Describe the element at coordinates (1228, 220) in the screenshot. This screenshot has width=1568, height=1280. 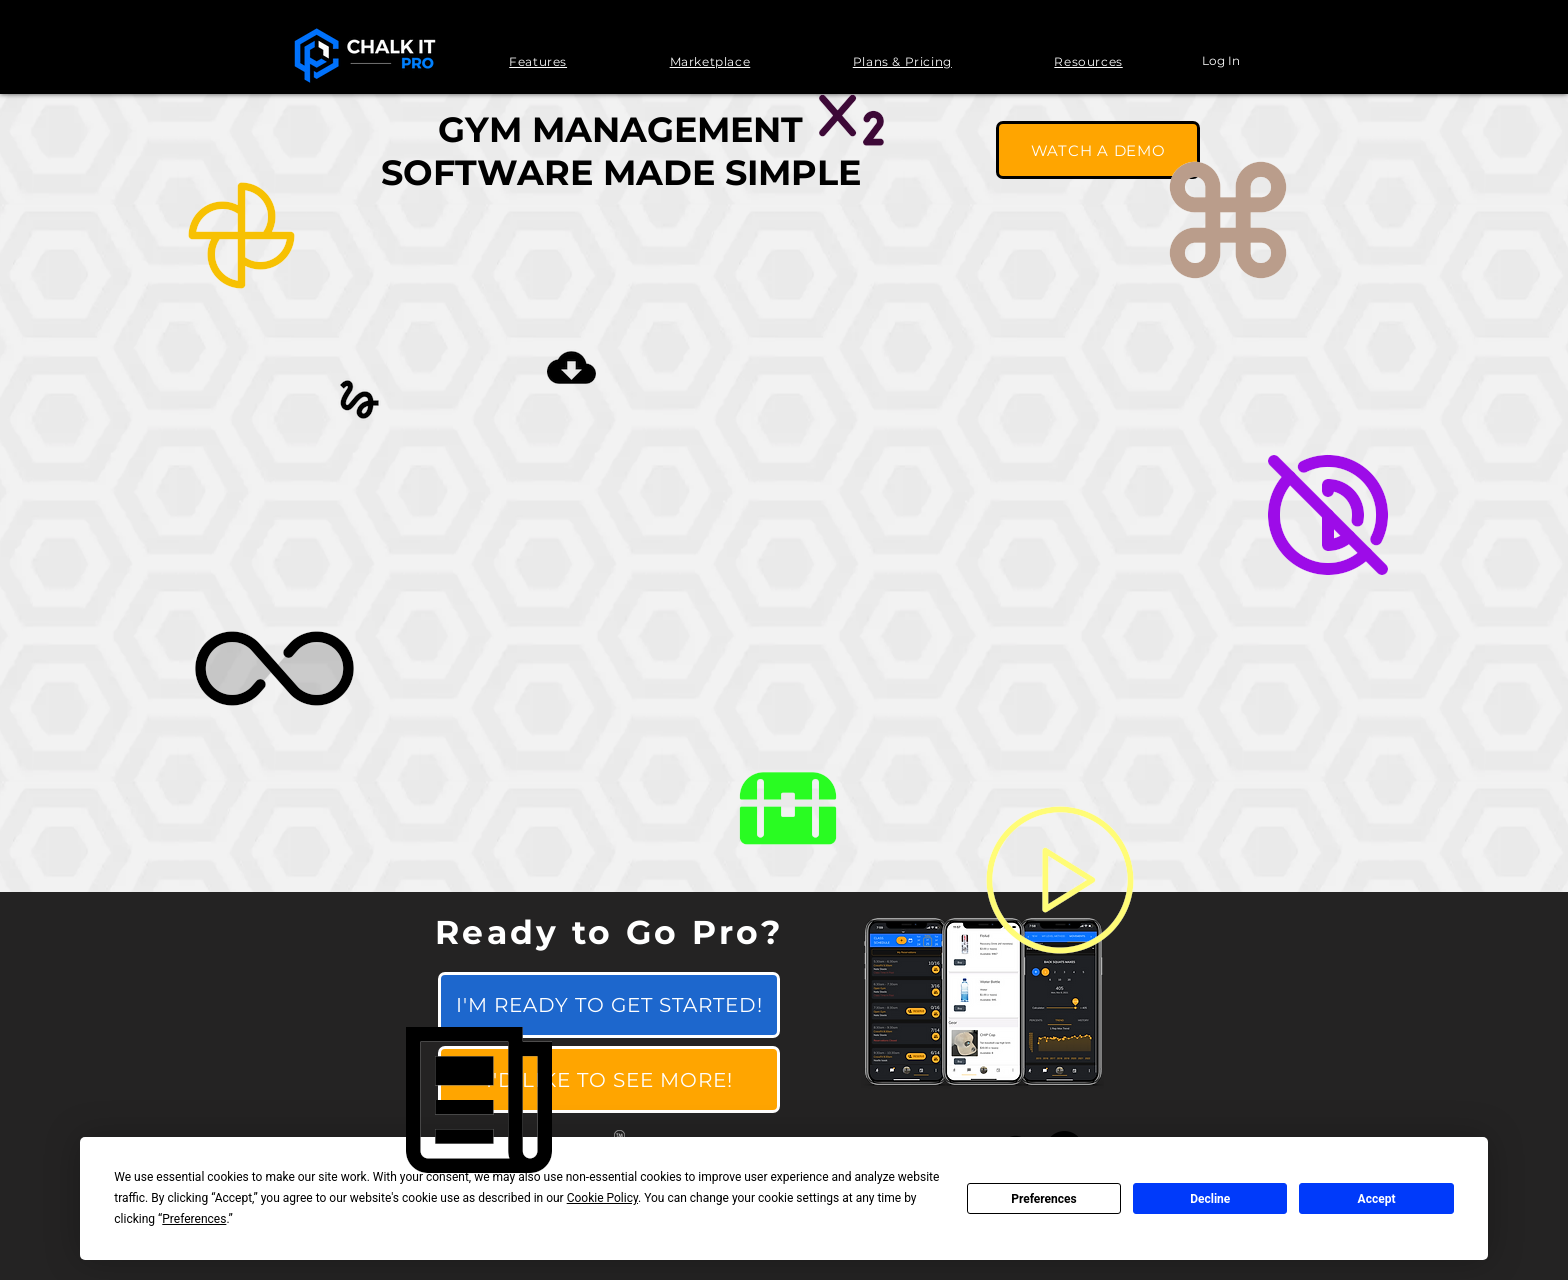
I see `access keyboard shortcuts` at that location.